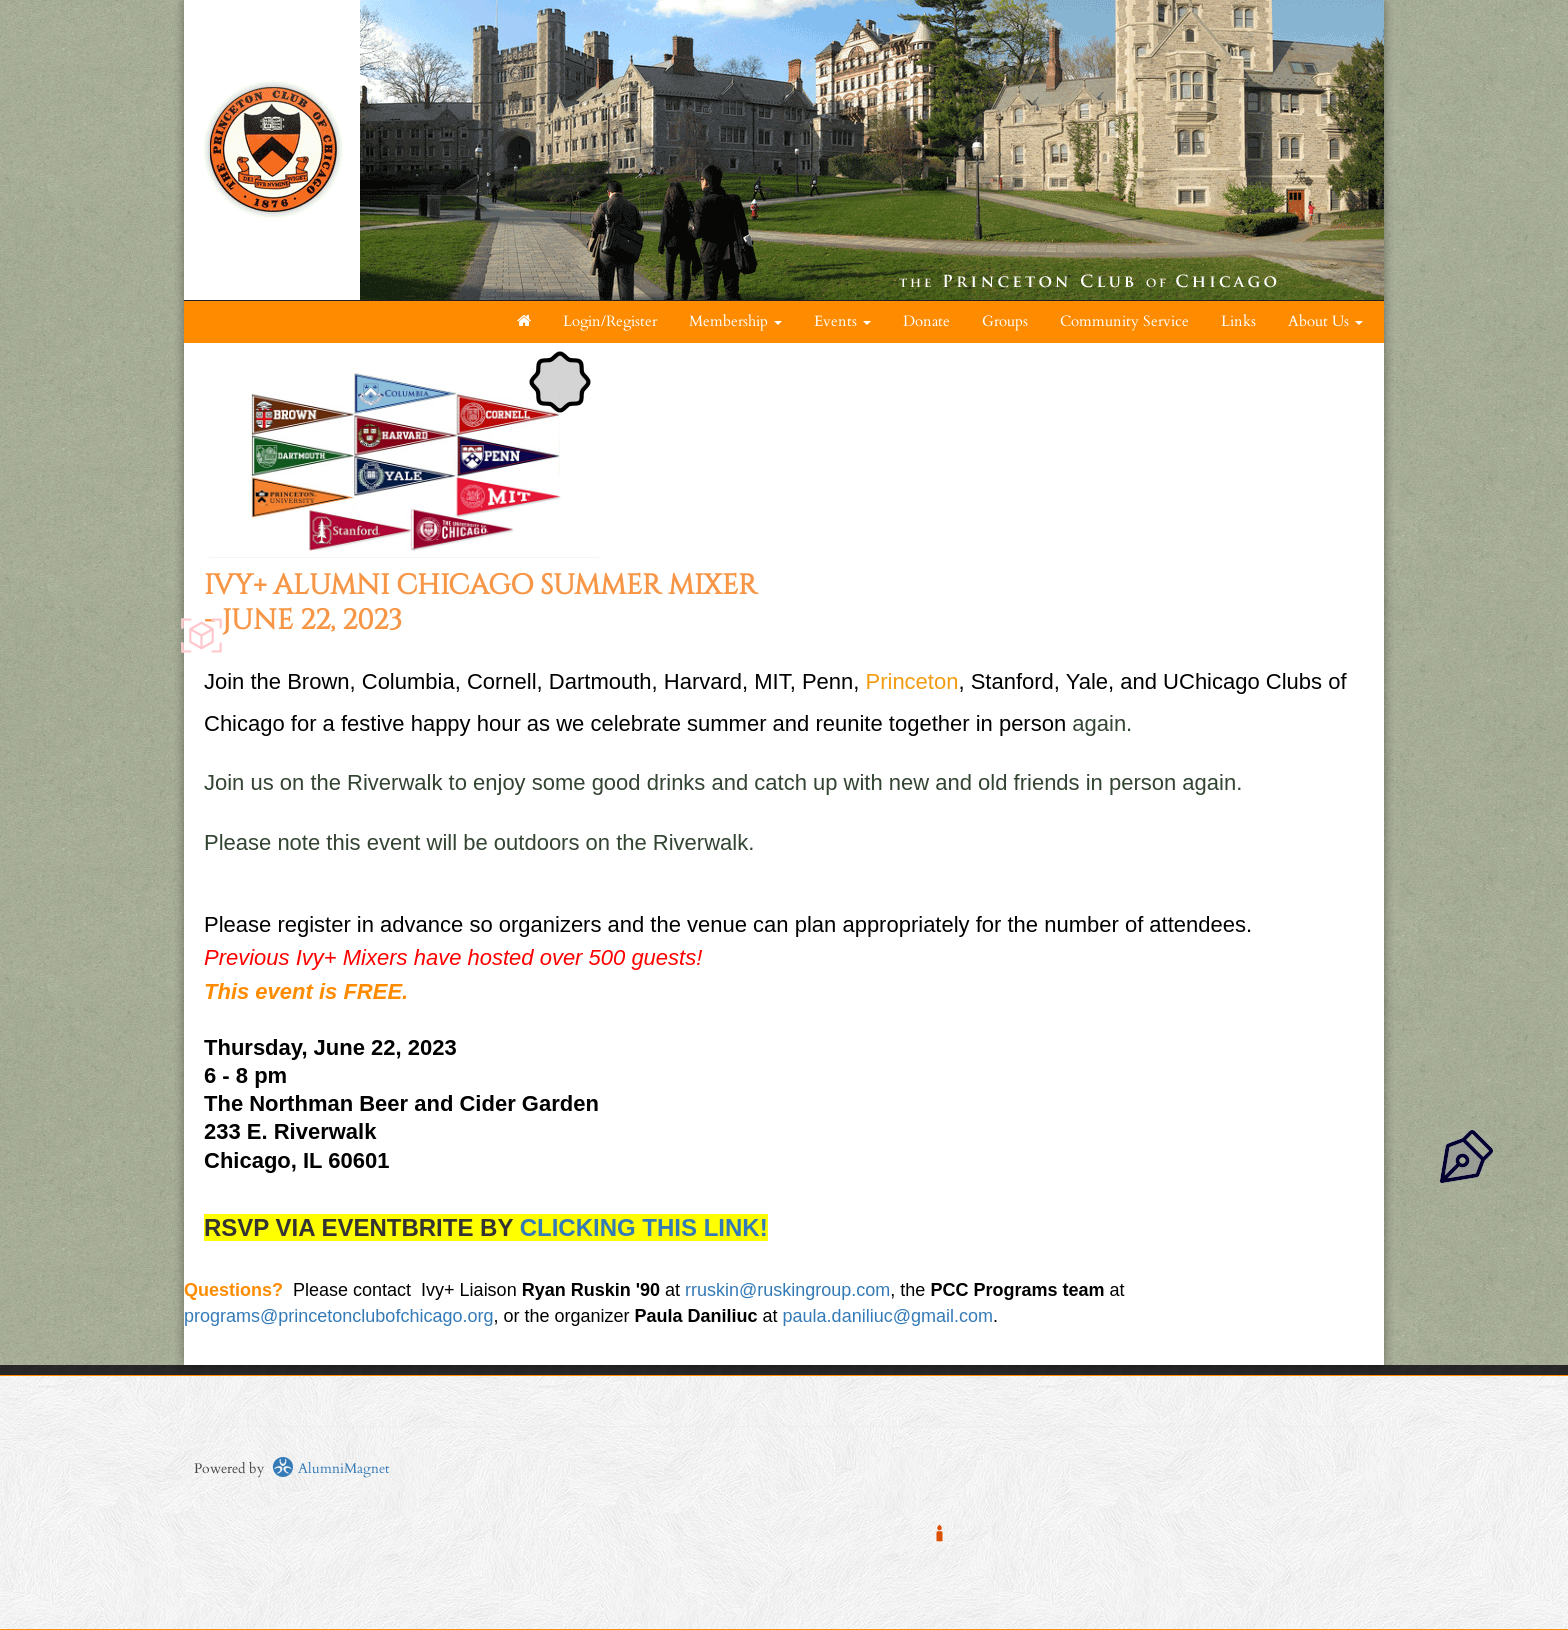  Describe the element at coordinates (939, 1533) in the screenshot. I see `access candle or ambient lighting mode` at that location.